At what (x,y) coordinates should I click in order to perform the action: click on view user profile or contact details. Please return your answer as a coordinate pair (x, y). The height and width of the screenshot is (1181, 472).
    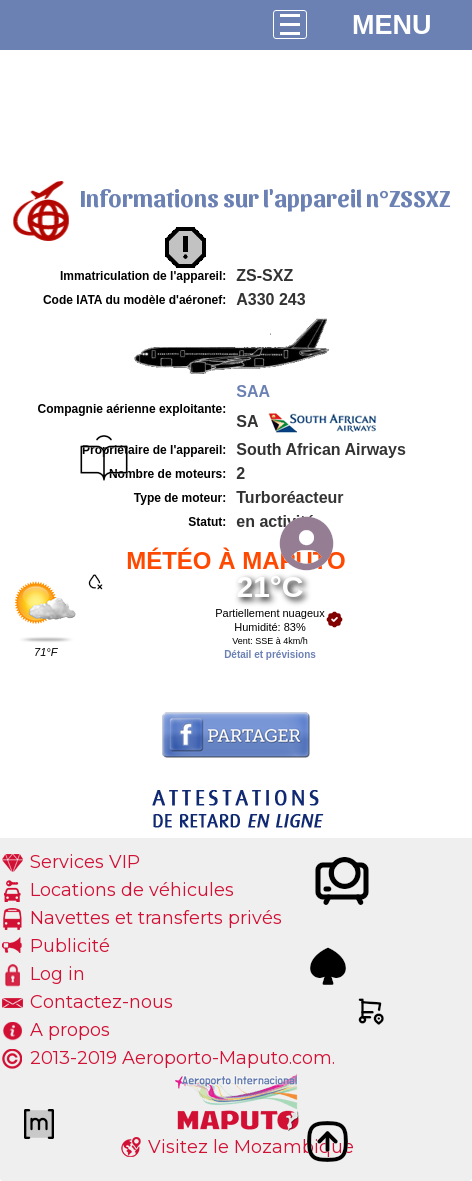
    Looking at the image, I should click on (104, 457).